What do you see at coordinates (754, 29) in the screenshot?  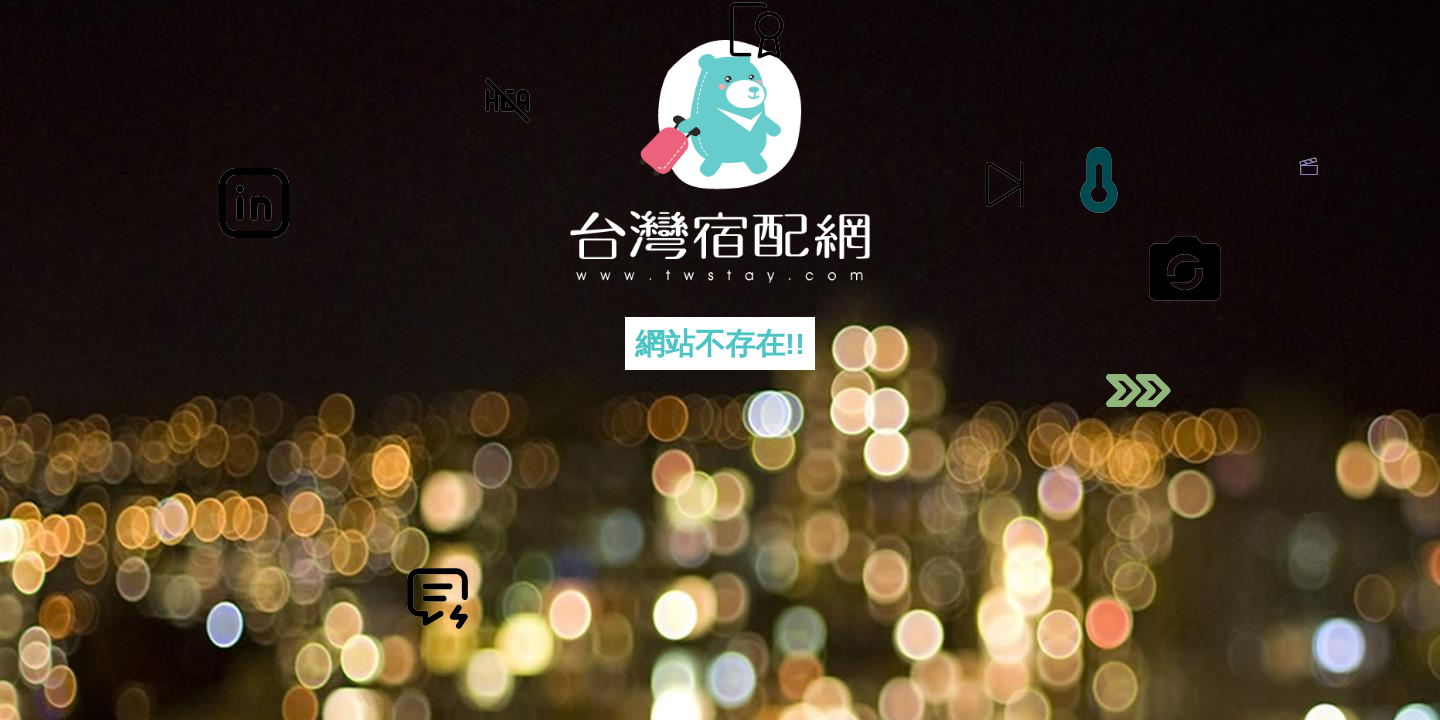 I see `view certified or verified document` at bounding box center [754, 29].